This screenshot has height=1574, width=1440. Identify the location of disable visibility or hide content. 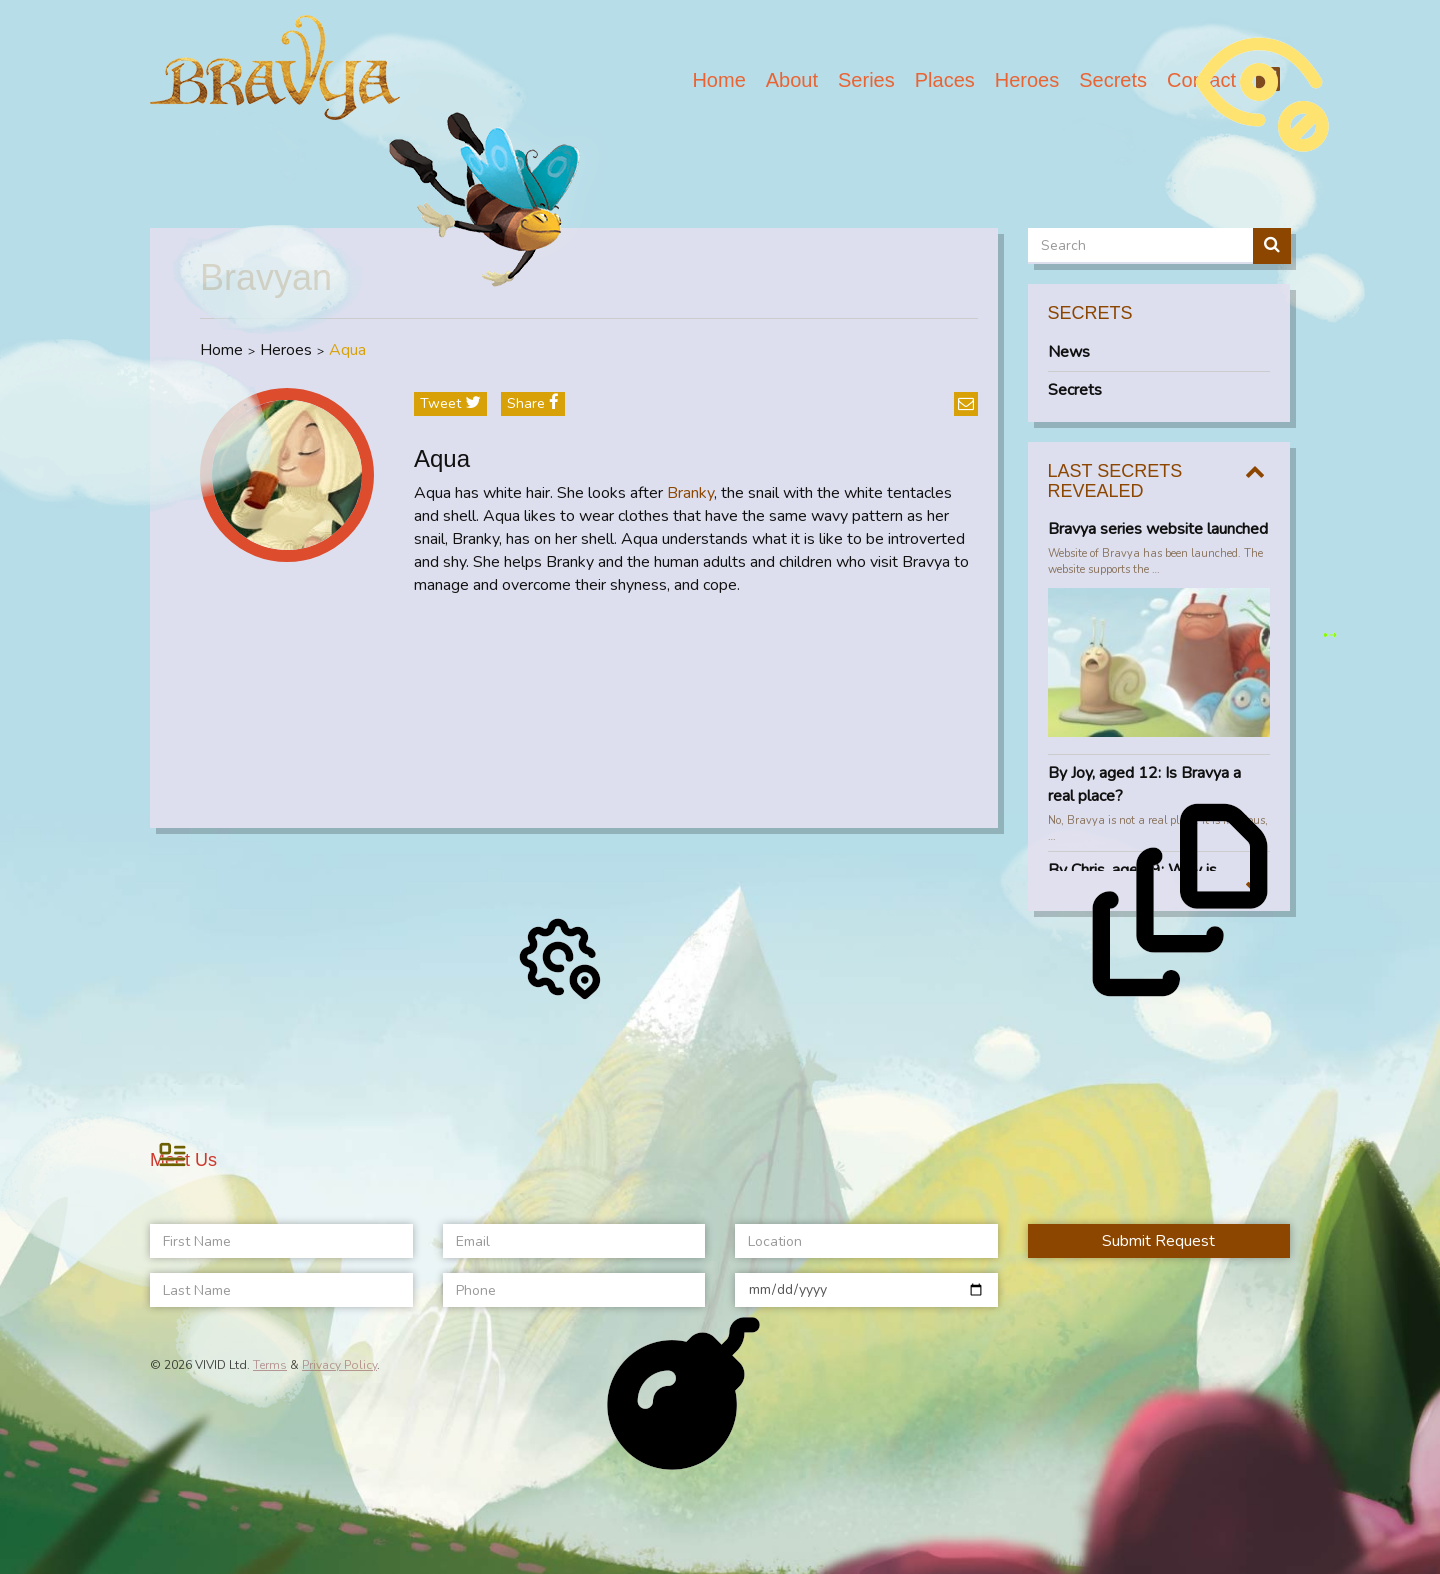
(1259, 82).